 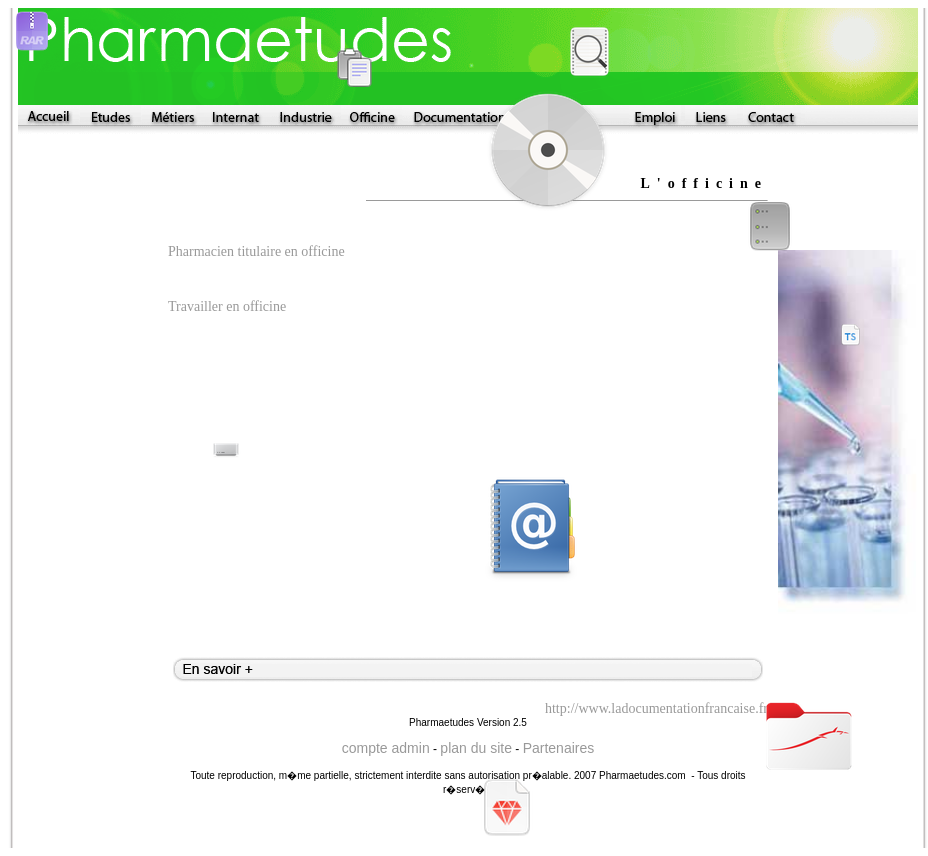 I want to click on access CD/DVD drive contents, so click(x=548, y=150).